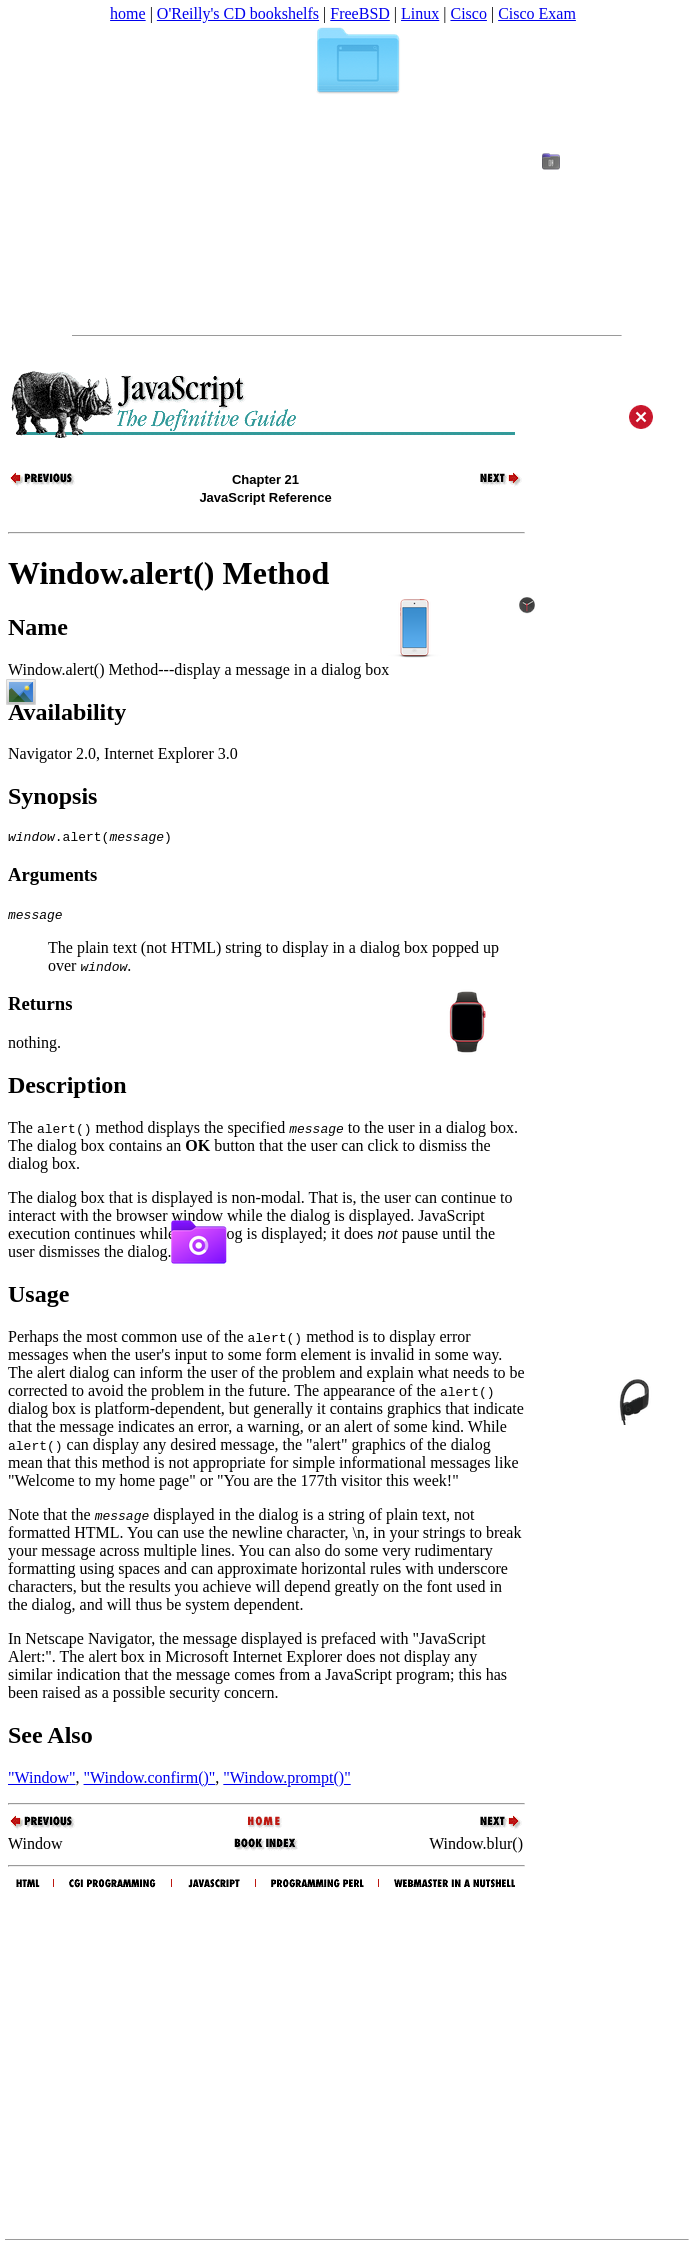  What do you see at coordinates (635, 1401) in the screenshot?
I see `beats powerbeats wireless earphone device` at bounding box center [635, 1401].